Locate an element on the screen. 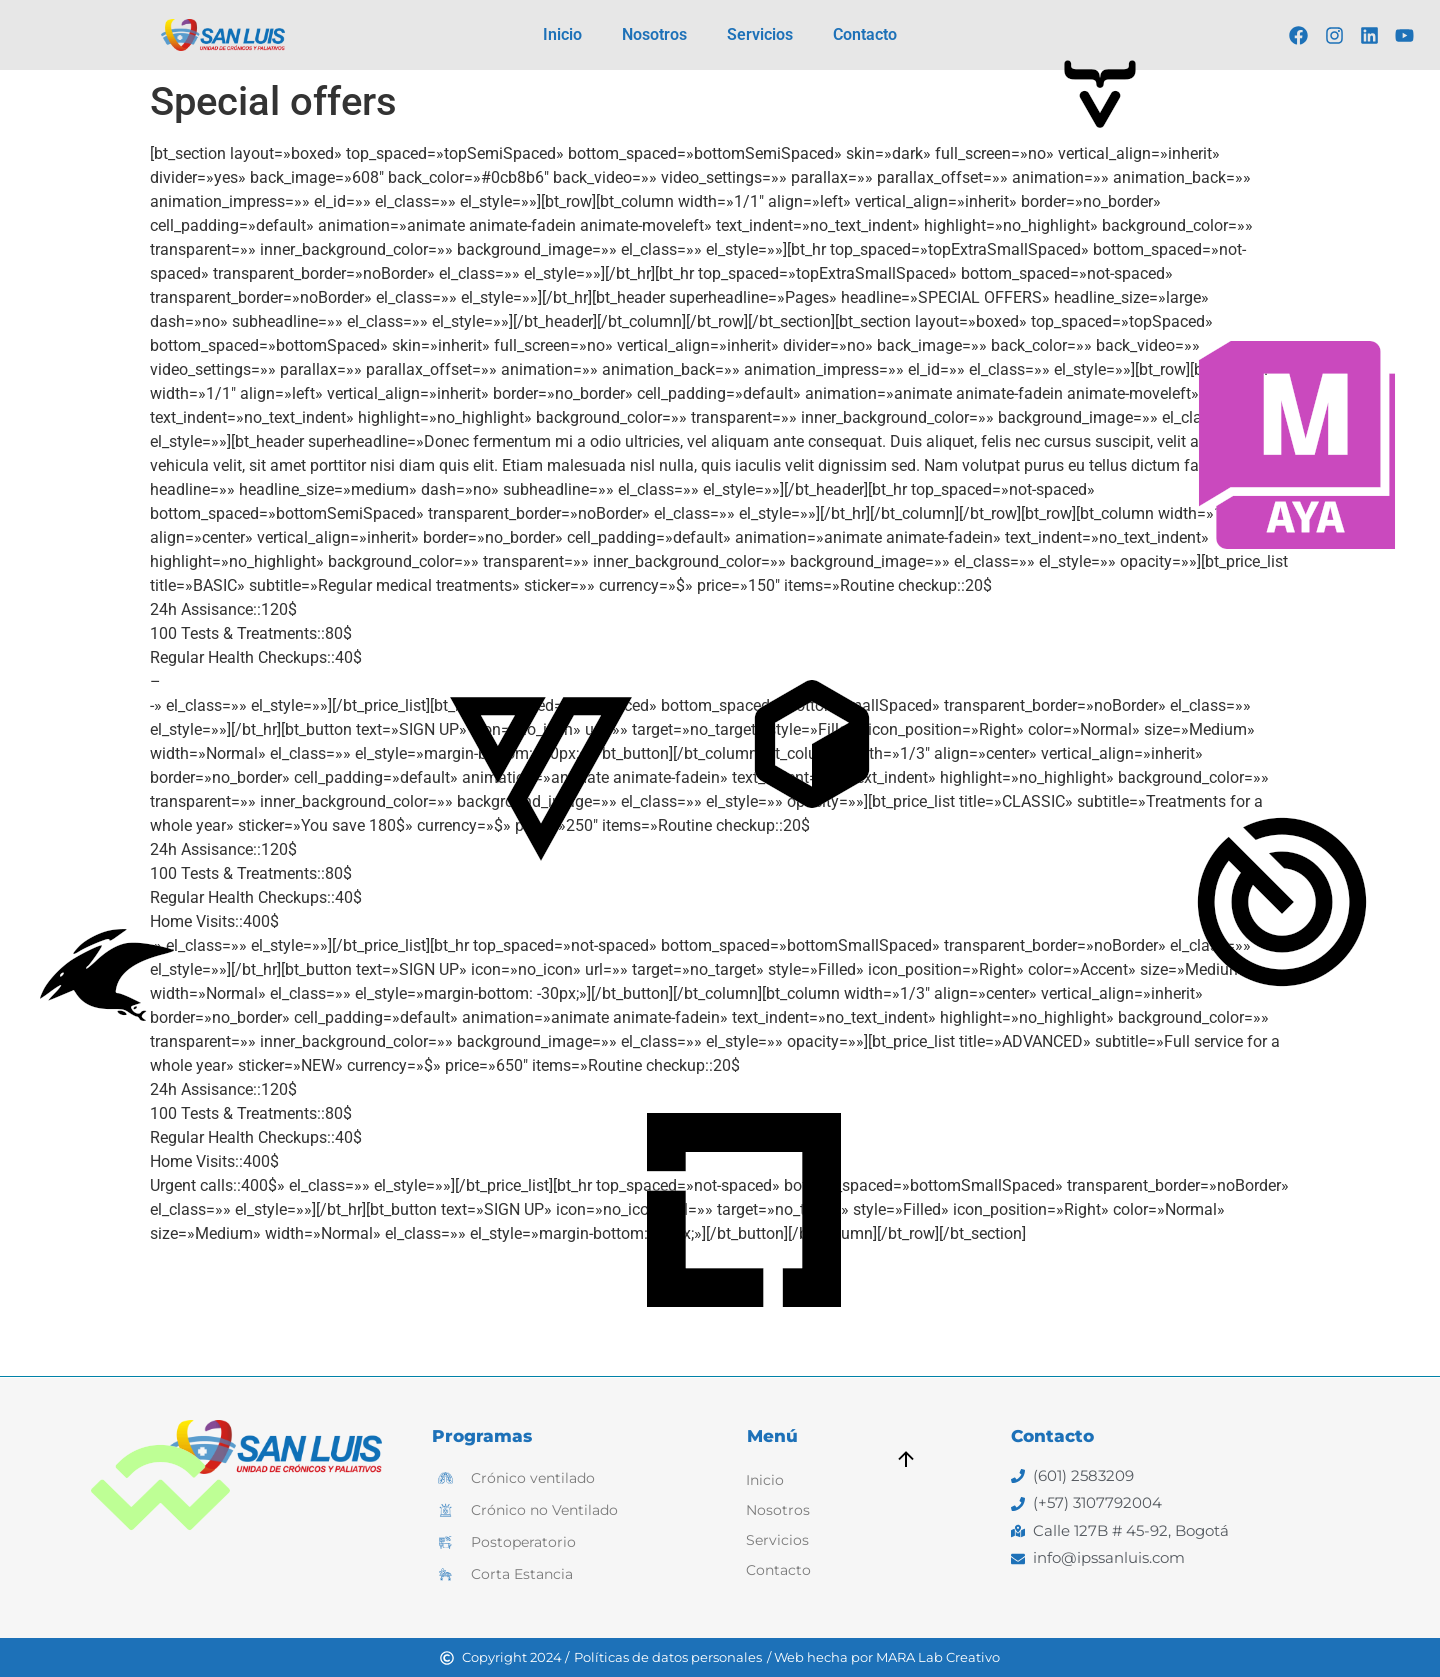 This screenshot has width=1440, height=1677. linux foundation logo is located at coordinates (744, 1210).